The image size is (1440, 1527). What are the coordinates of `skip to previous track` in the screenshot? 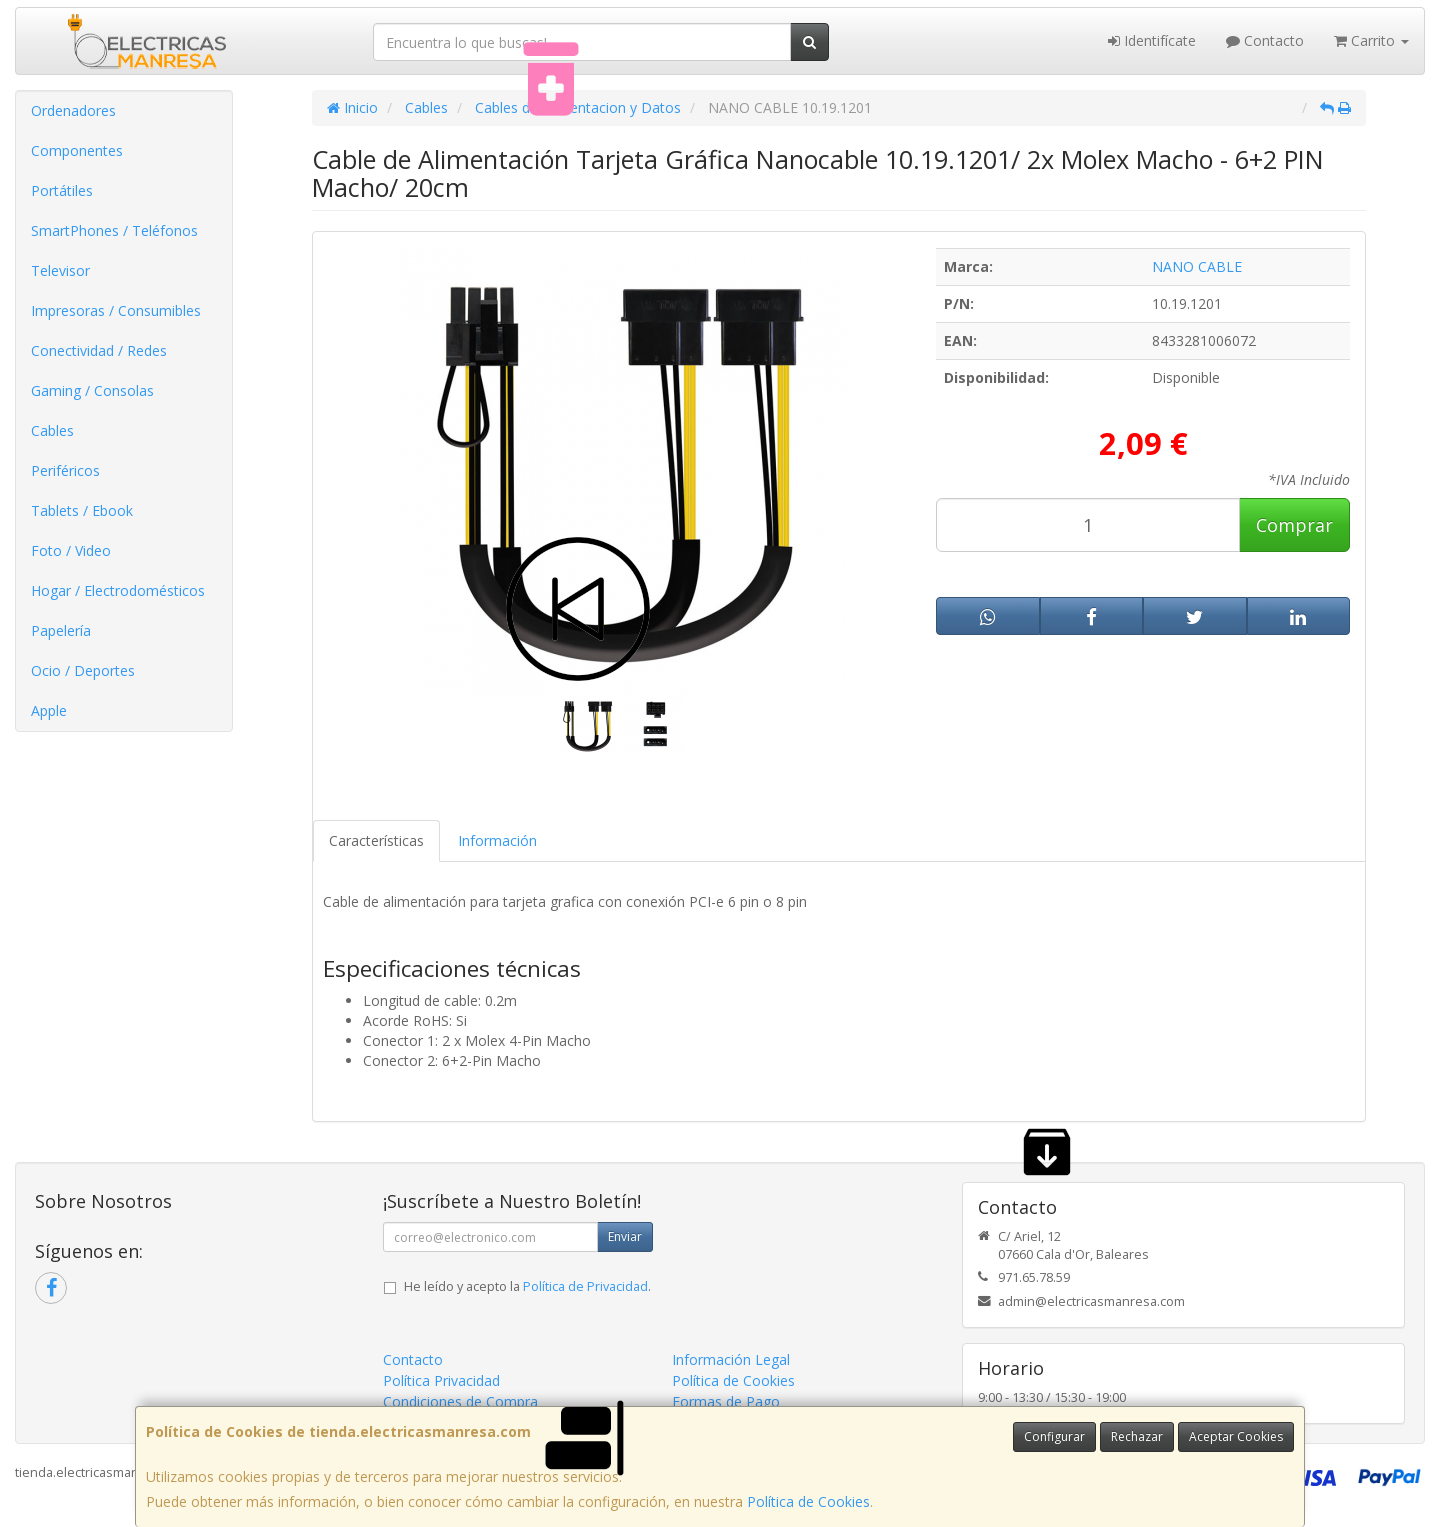 It's located at (578, 609).